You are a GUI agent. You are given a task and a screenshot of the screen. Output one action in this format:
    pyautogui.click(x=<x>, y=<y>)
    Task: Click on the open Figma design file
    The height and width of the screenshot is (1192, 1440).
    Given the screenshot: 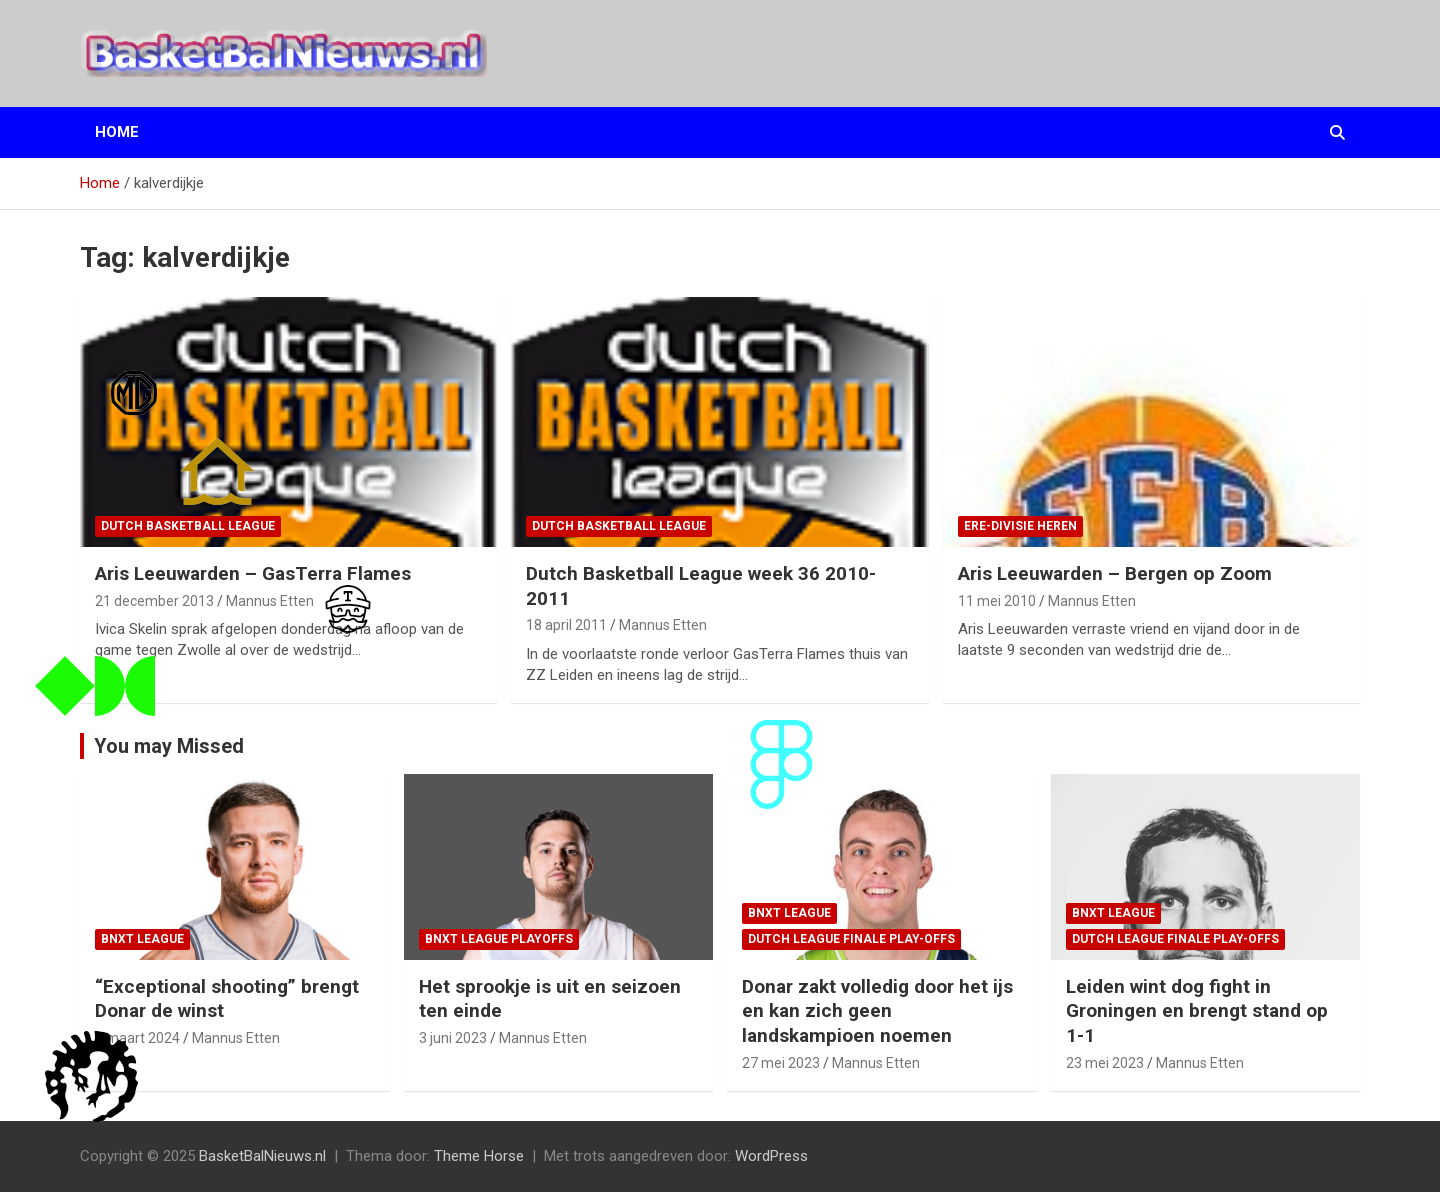 What is the action you would take?
    pyautogui.click(x=781, y=764)
    